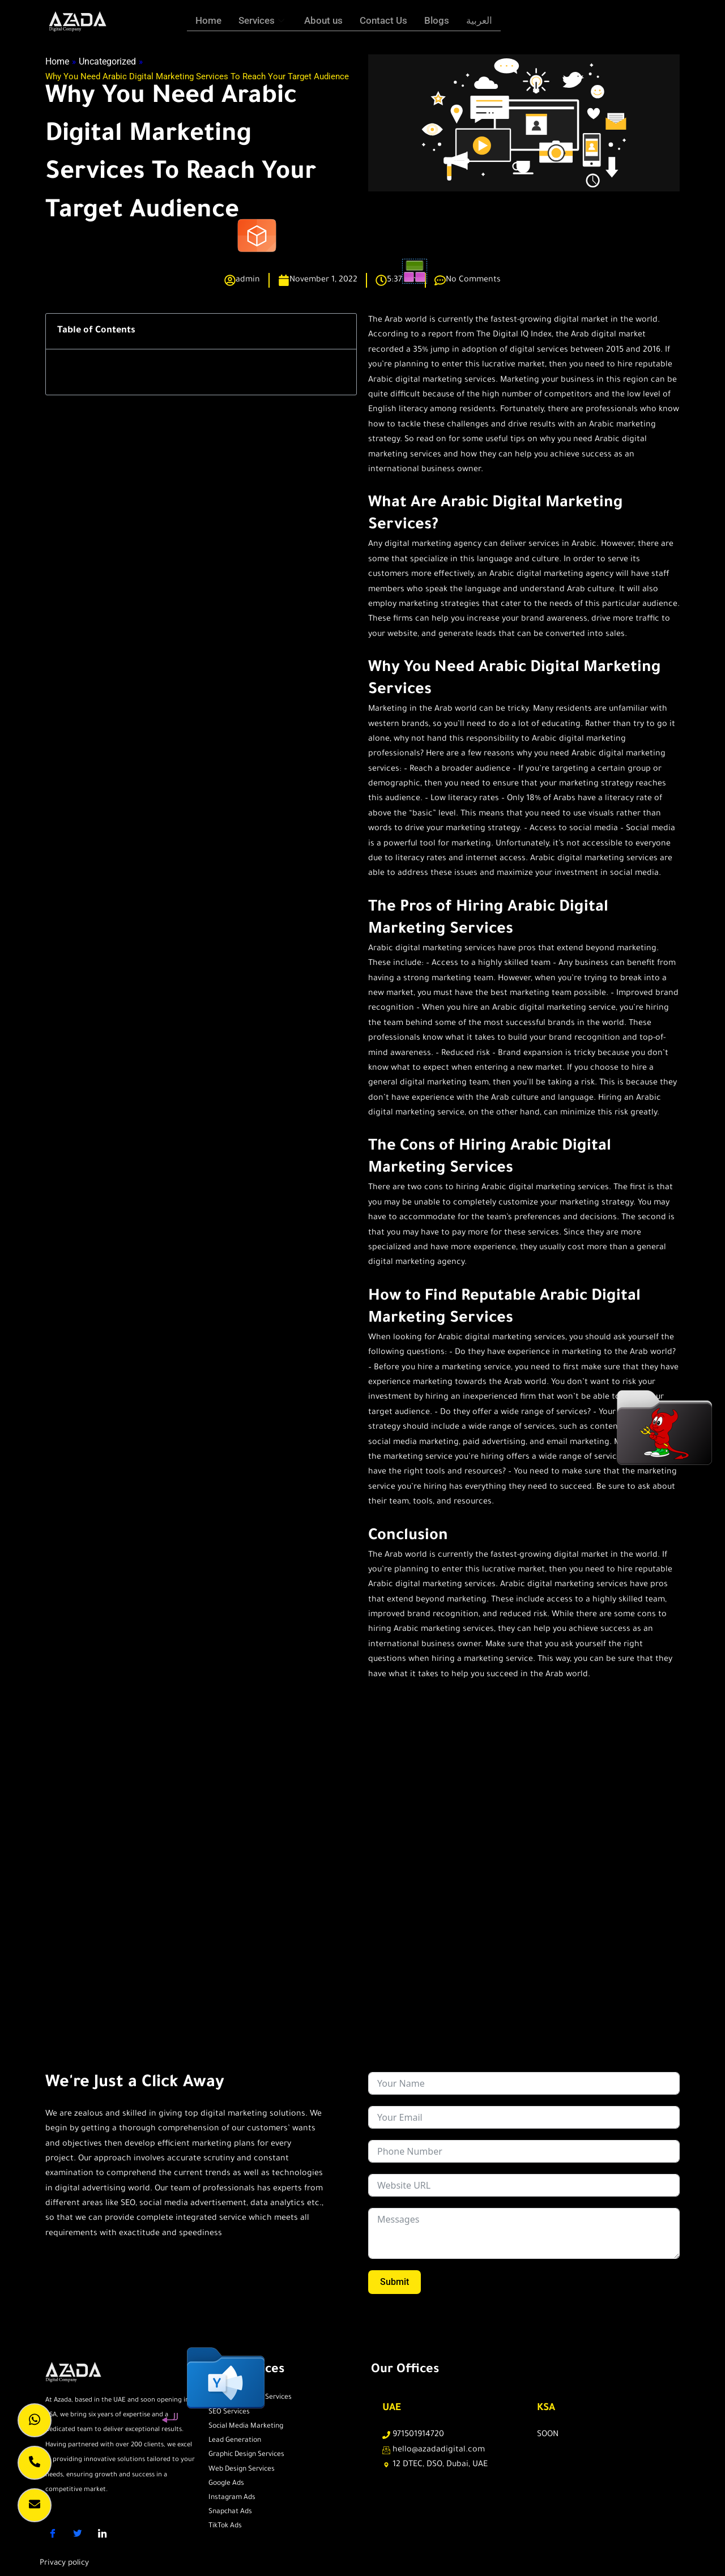 The image size is (725, 2576). I want to click on open a Blender 3D project file, so click(257, 234).